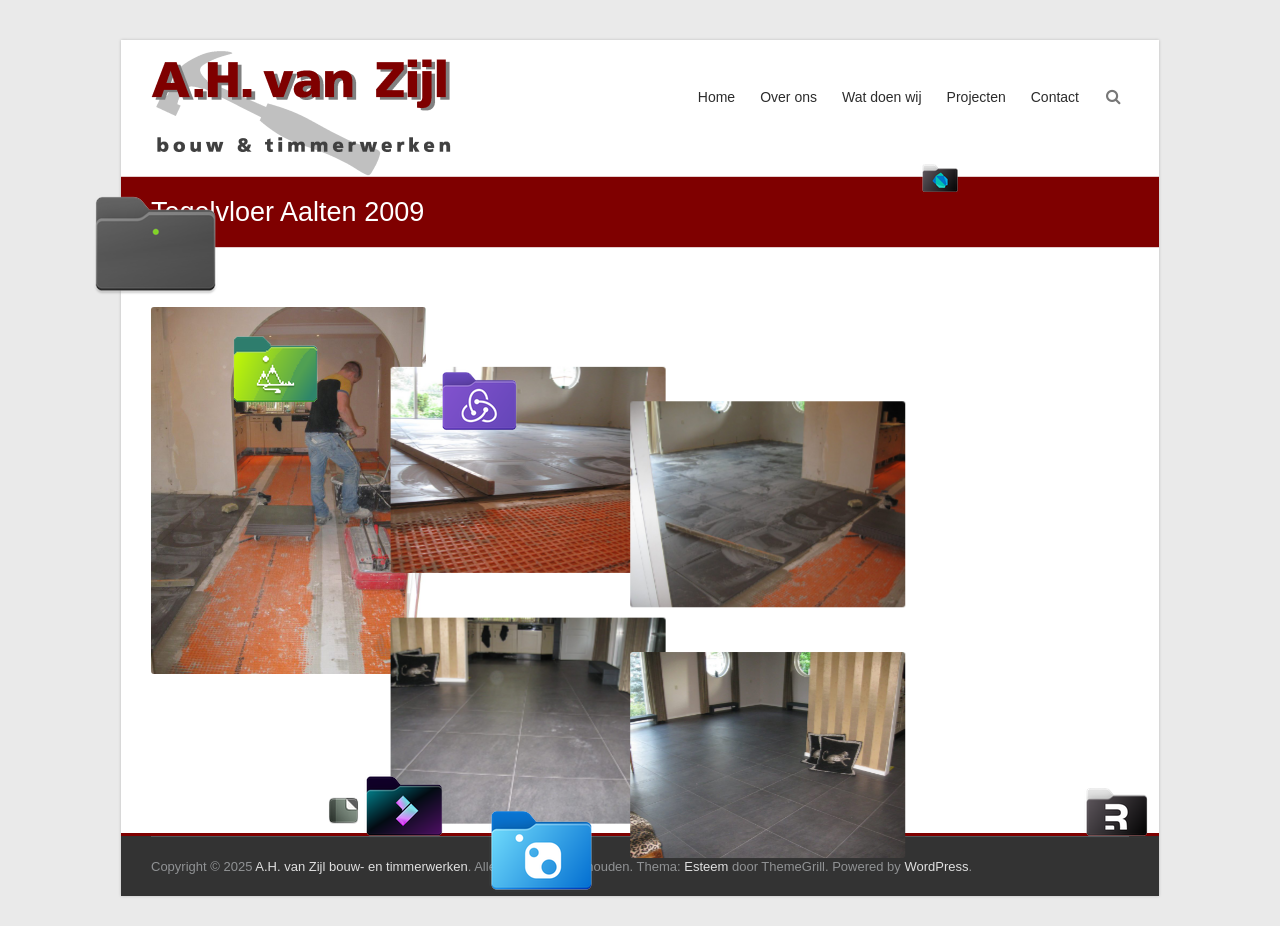 This screenshot has height=926, width=1280. What do you see at coordinates (404, 808) in the screenshot?
I see `open wondershare filmora go project files` at bounding box center [404, 808].